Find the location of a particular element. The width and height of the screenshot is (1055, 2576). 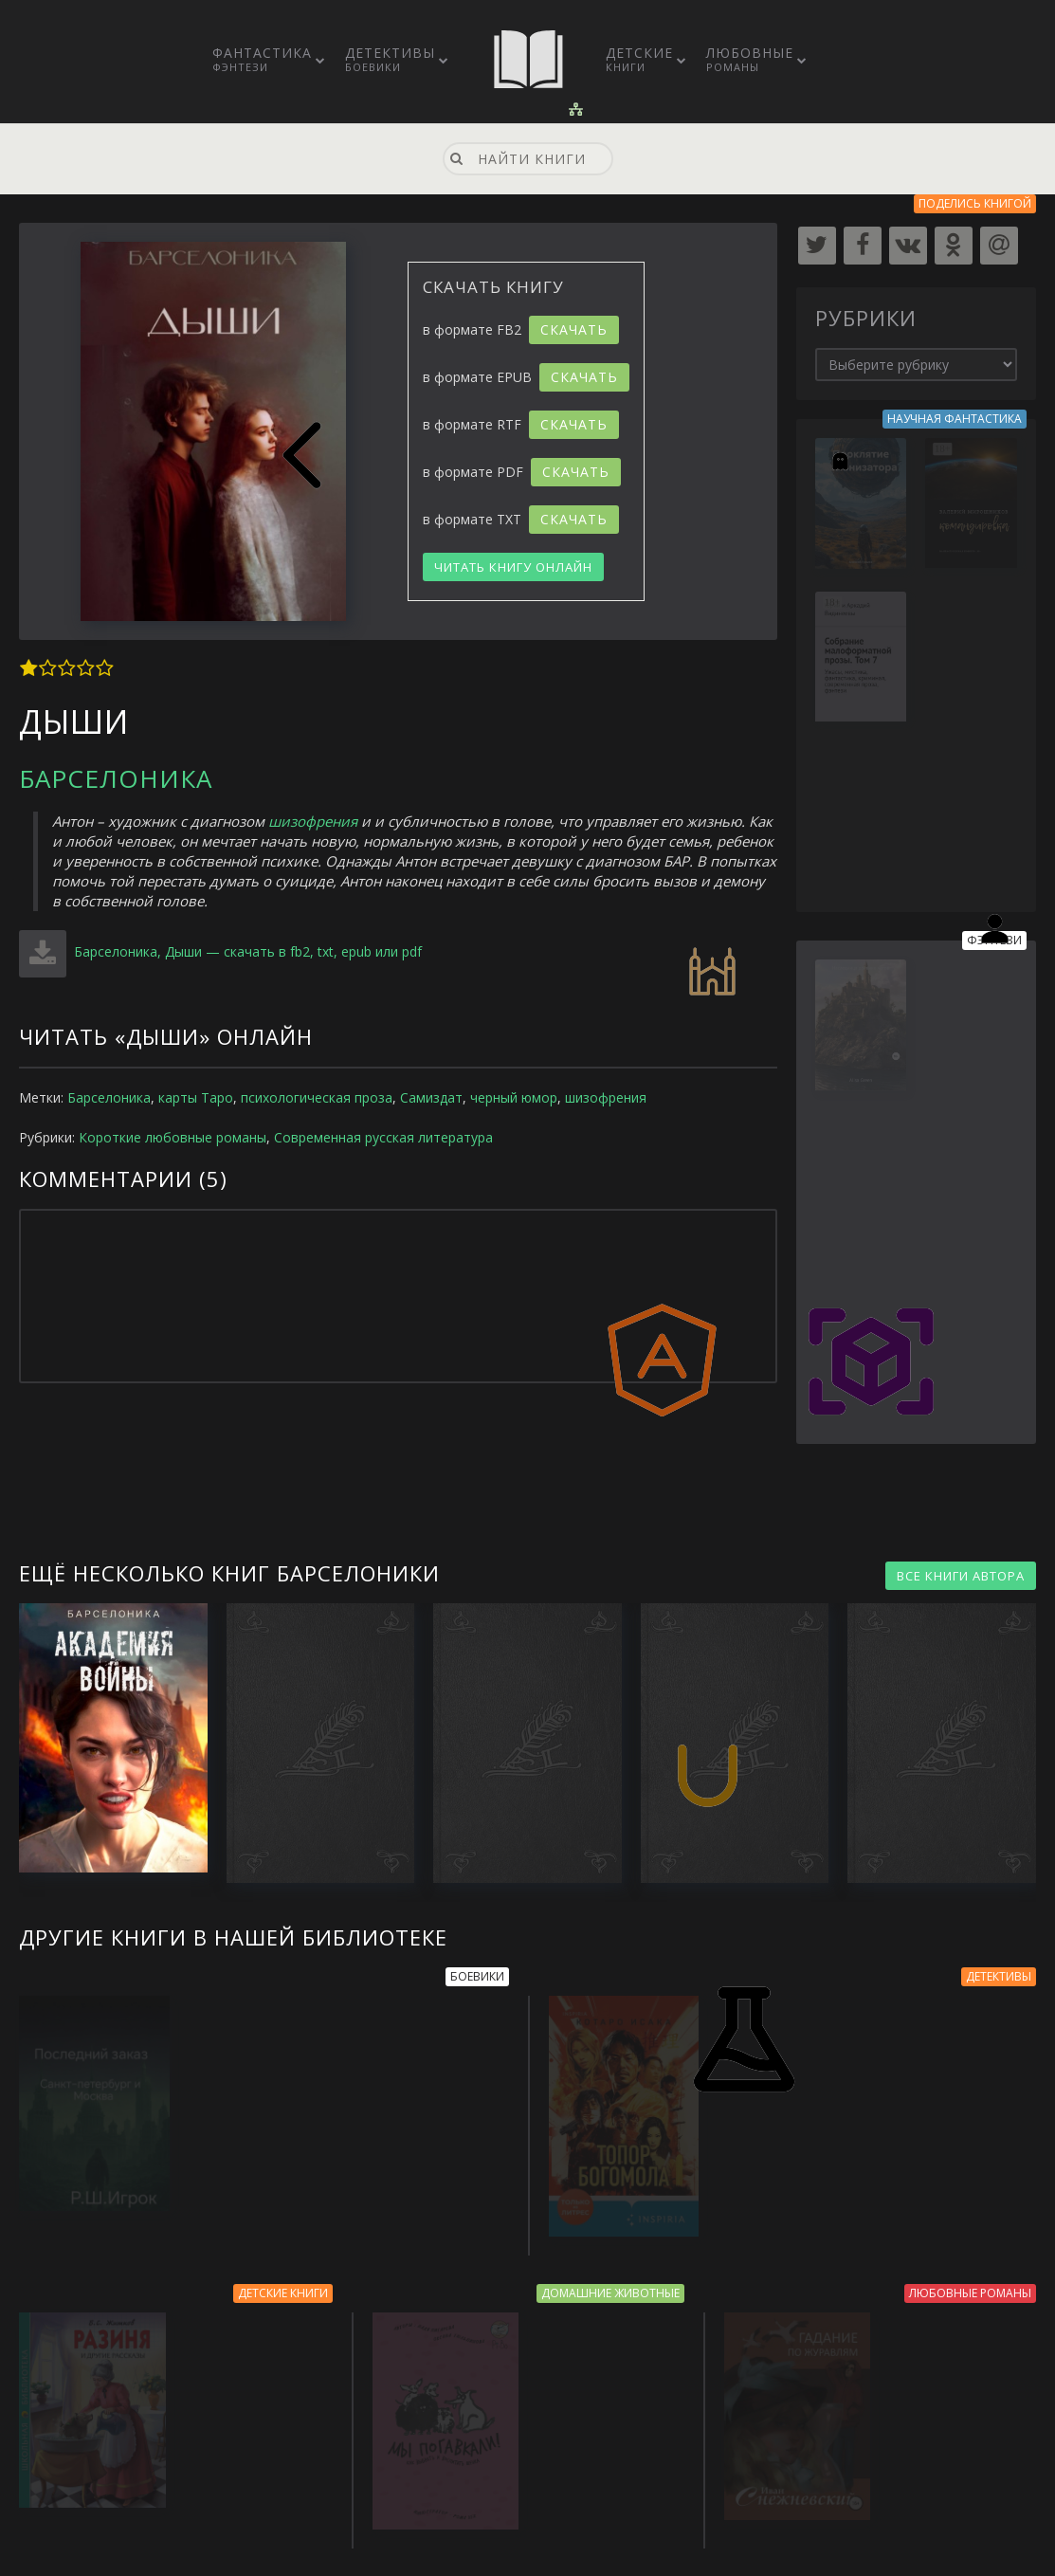

indicates ghost mode or invisible status is located at coordinates (840, 461).